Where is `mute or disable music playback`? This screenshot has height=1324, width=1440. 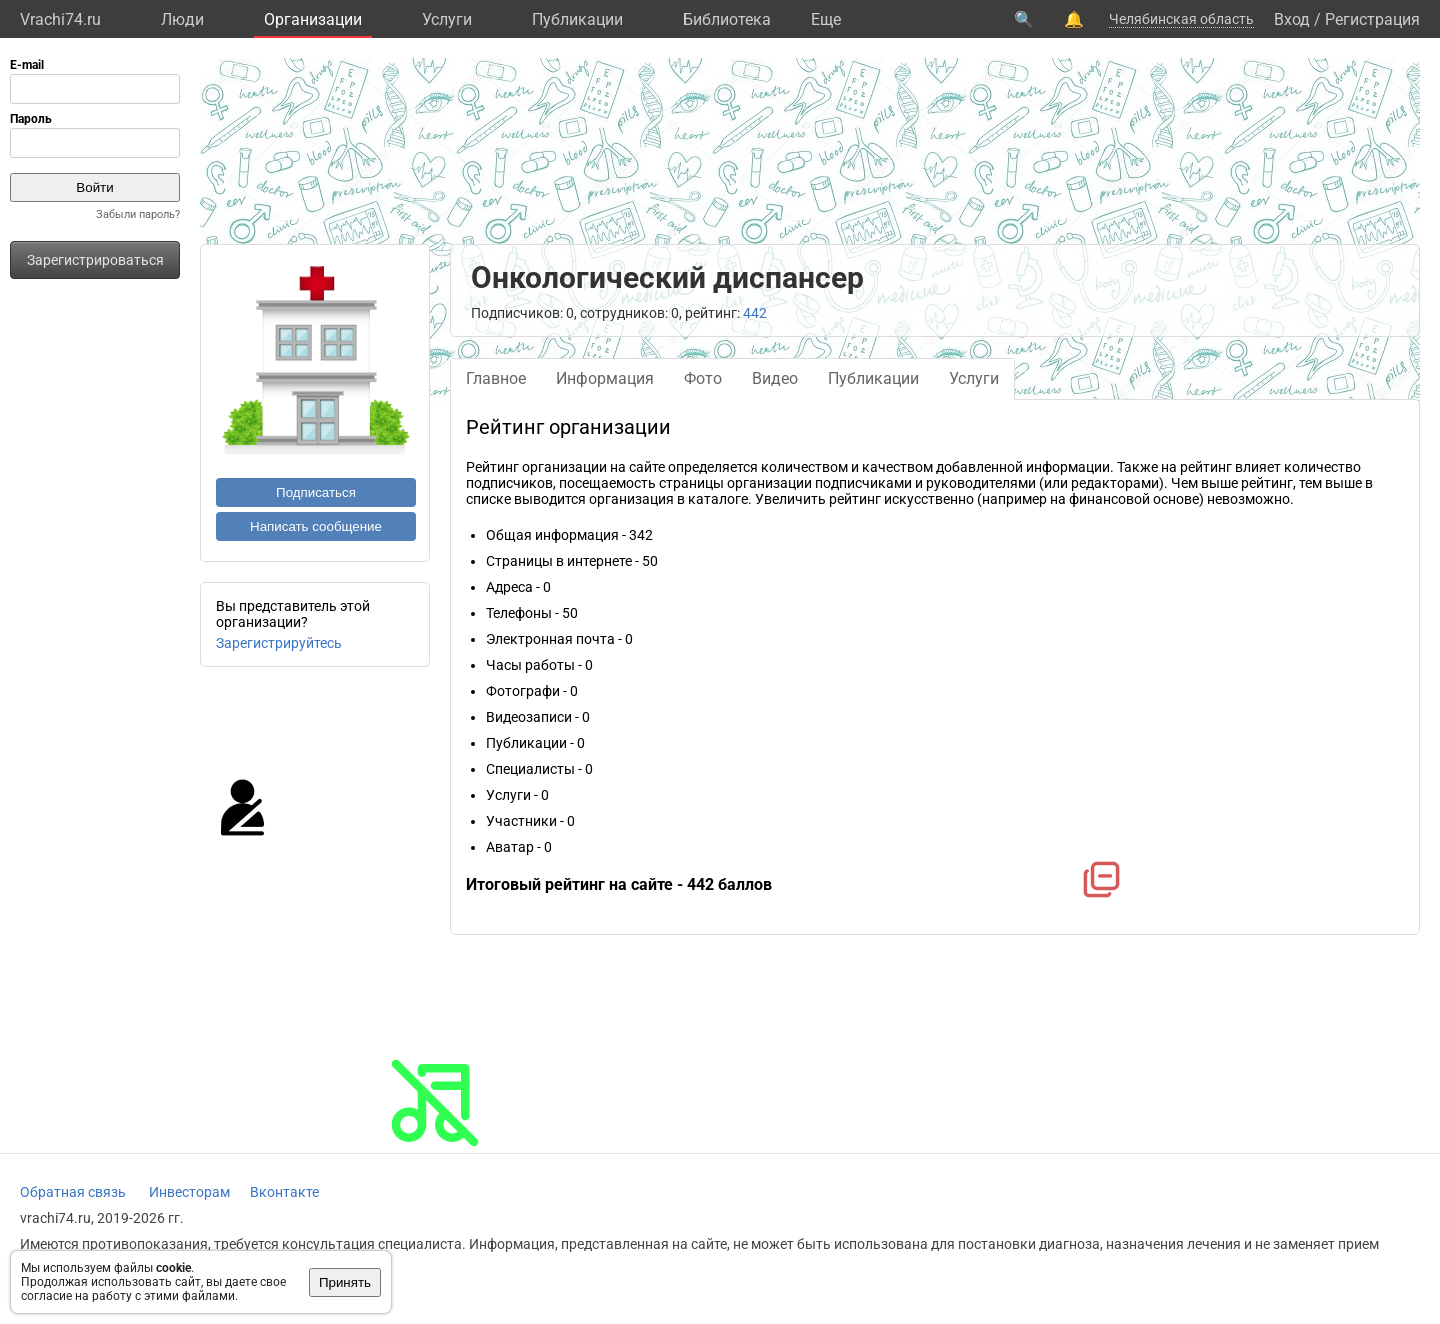 mute or disable music playback is located at coordinates (435, 1103).